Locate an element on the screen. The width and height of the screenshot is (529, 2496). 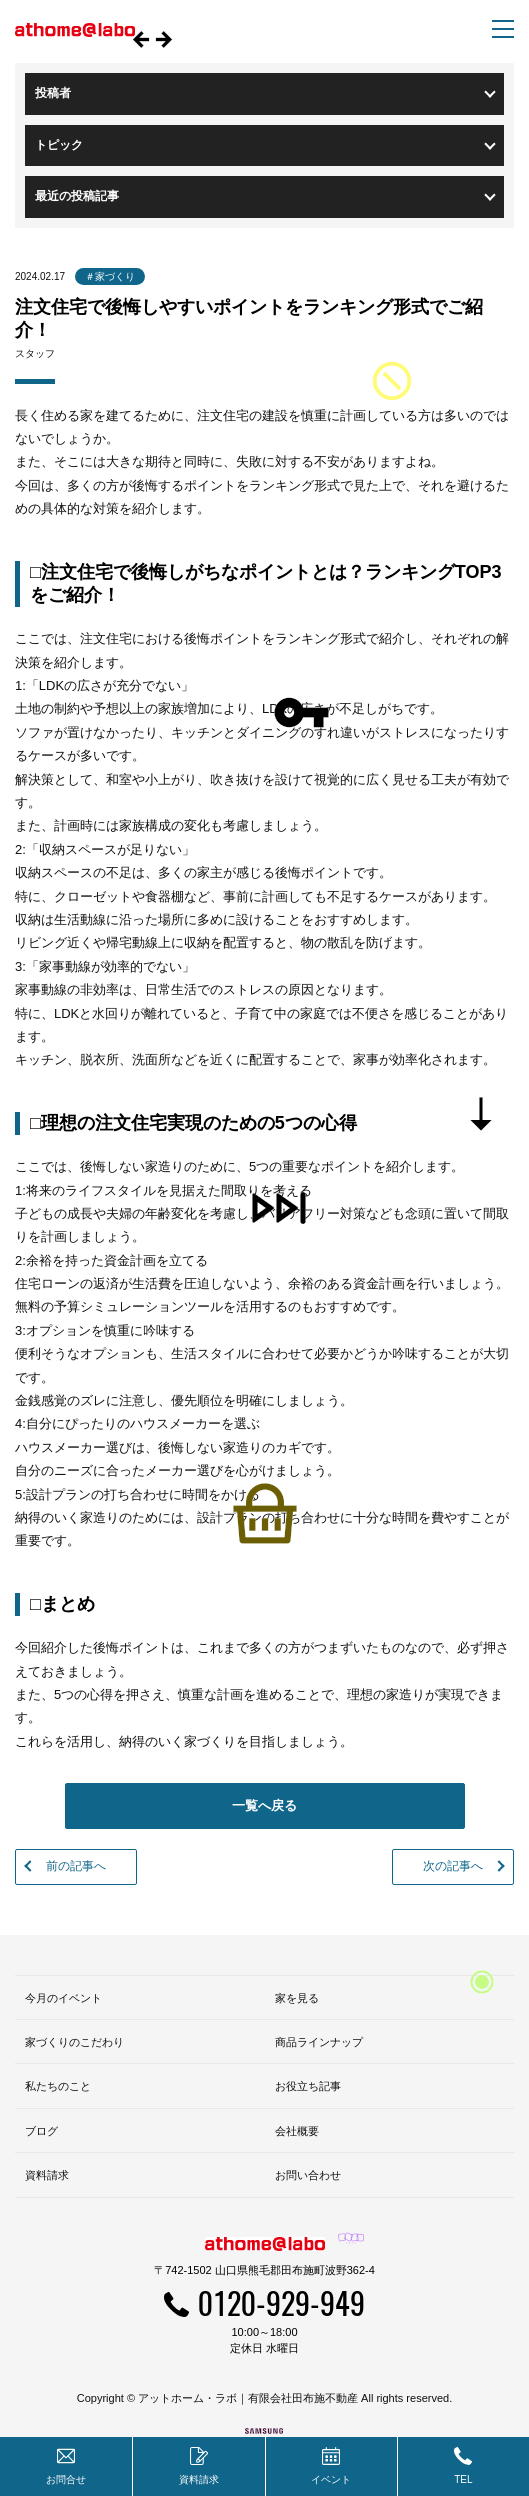
scroll down or view more content is located at coordinates (481, 1114).